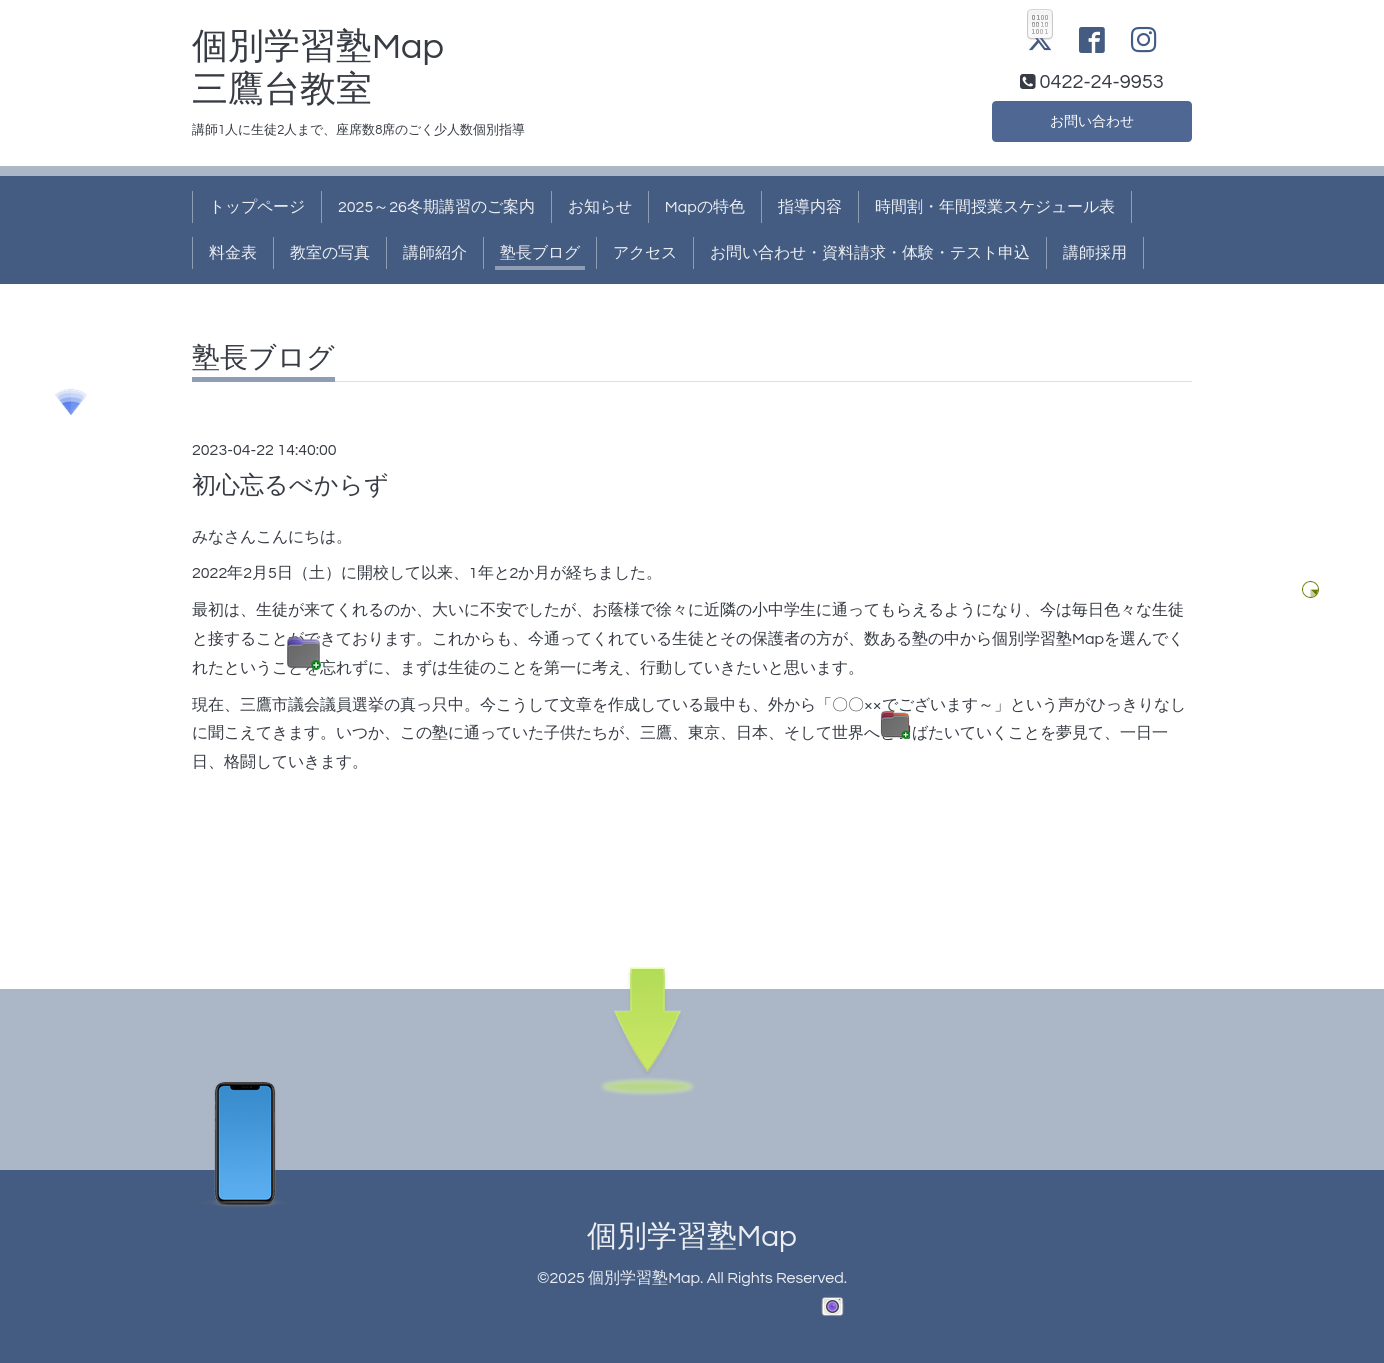 This screenshot has height=1363, width=1384. I want to click on save the current document, so click(647, 1023).